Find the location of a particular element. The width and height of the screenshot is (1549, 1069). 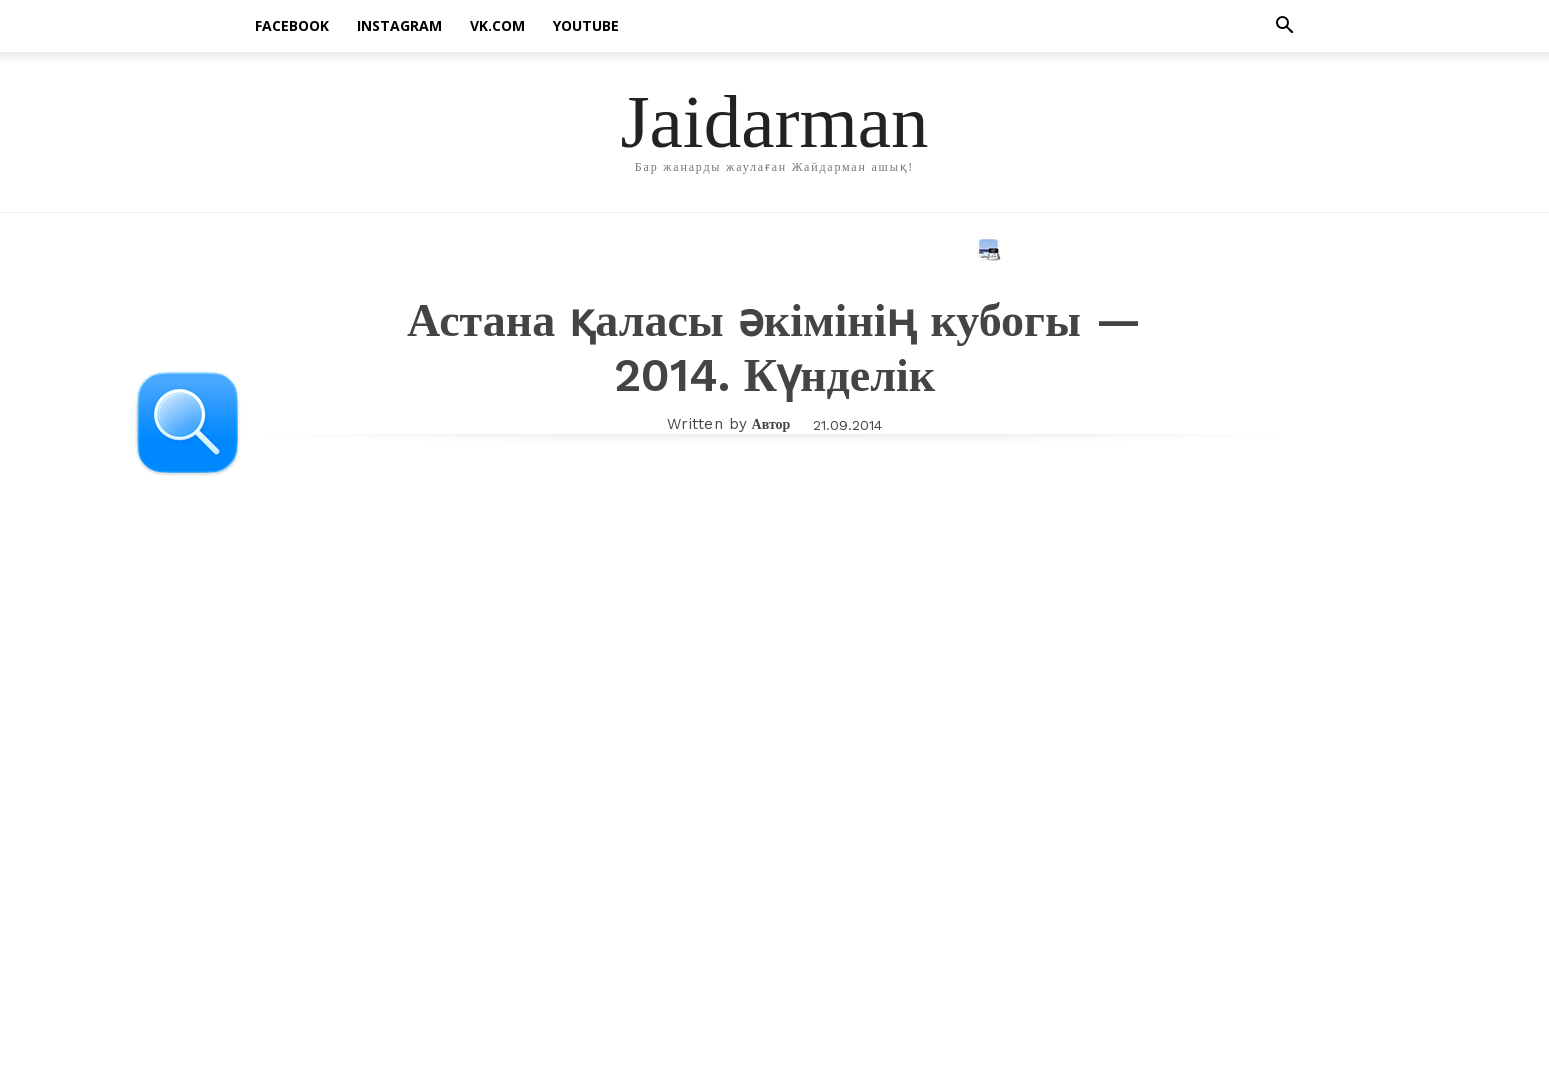

open Spotlight search is located at coordinates (187, 422).